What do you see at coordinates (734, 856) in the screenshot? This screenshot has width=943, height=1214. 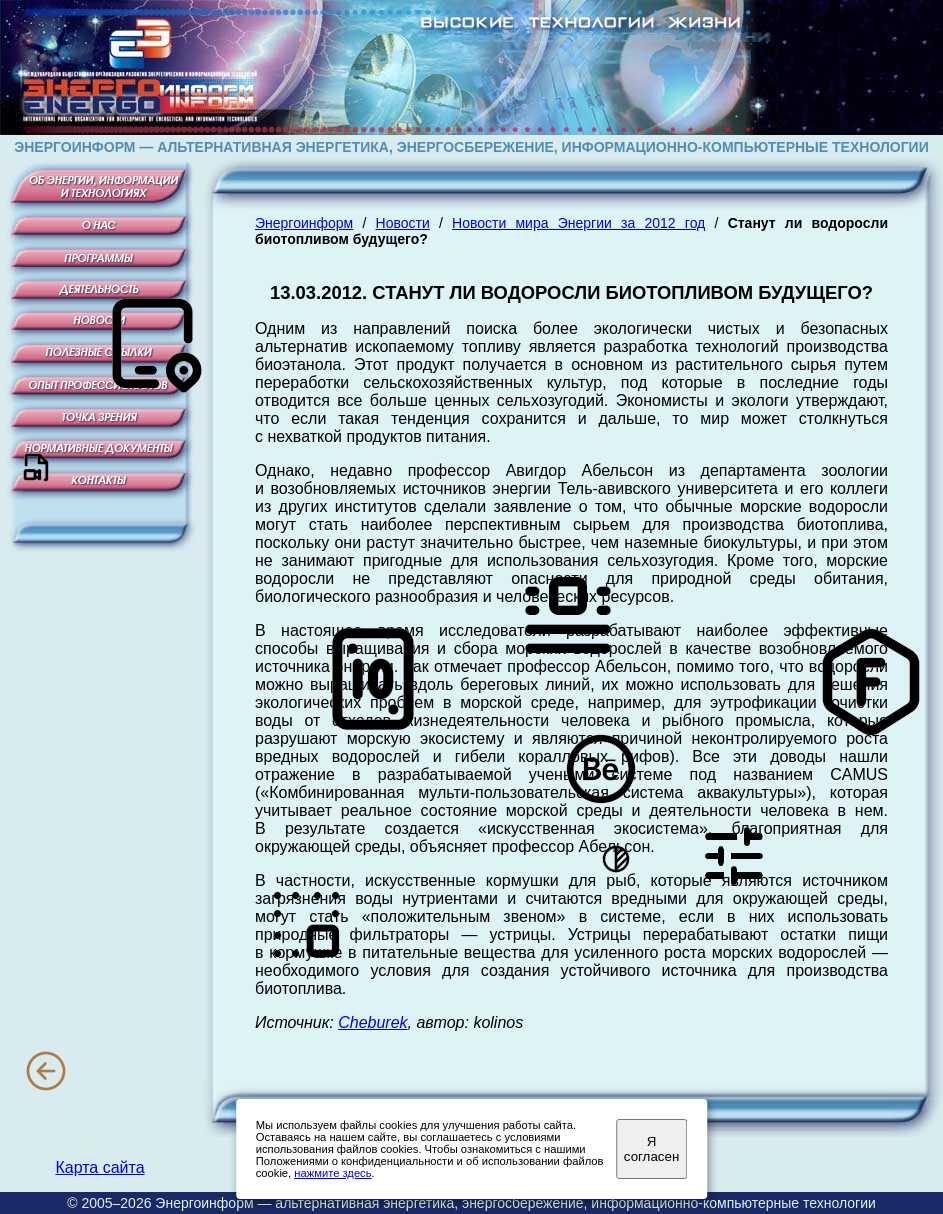 I see `adjust settings or preferences` at bounding box center [734, 856].